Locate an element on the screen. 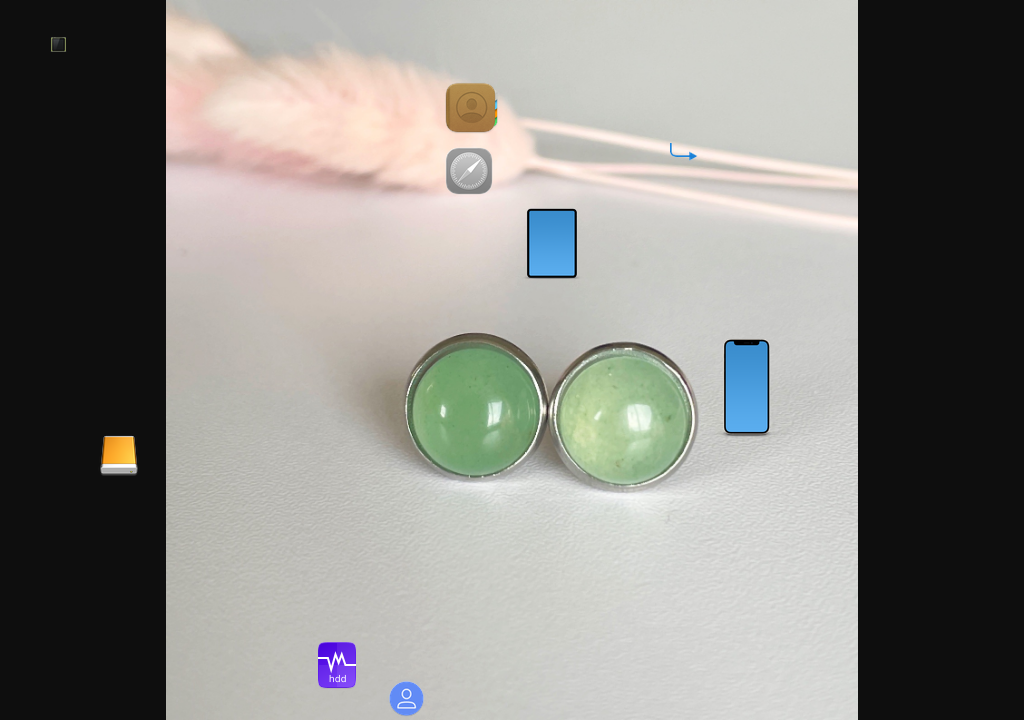  virtualbox hard disk drive file is located at coordinates (337, 665).